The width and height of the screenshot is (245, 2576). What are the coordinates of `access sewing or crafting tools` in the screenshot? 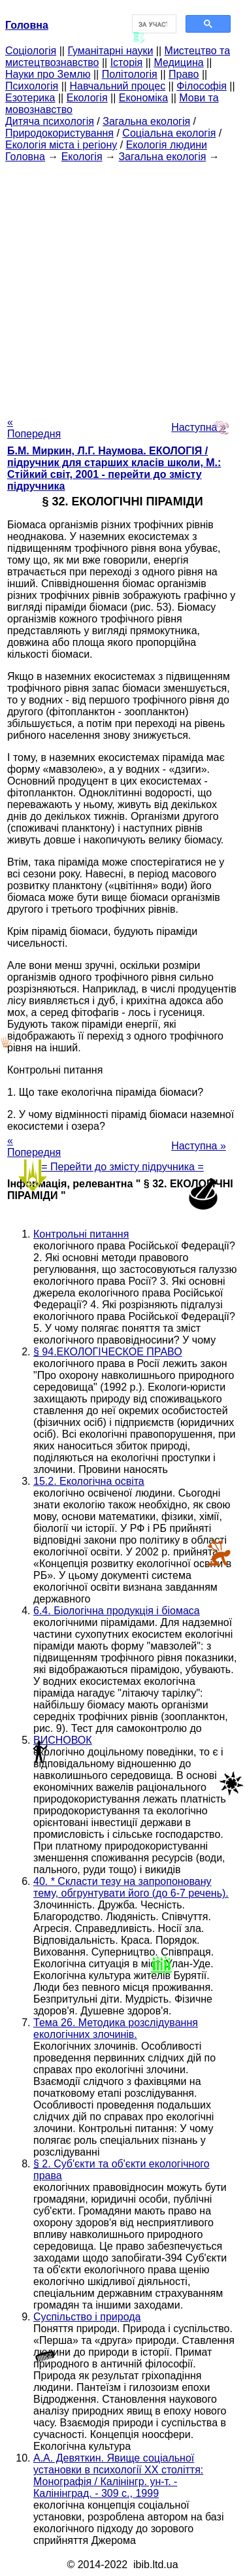 It's located at (139, 37).